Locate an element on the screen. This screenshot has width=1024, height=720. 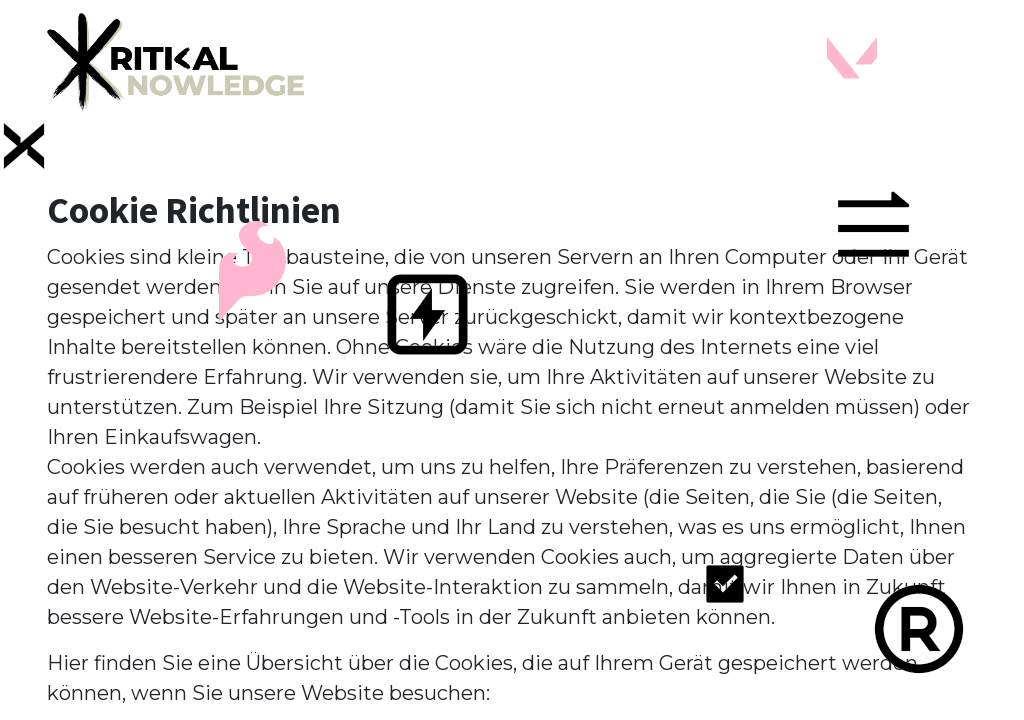
play items in sequential order is located at coordinates (873, 228).